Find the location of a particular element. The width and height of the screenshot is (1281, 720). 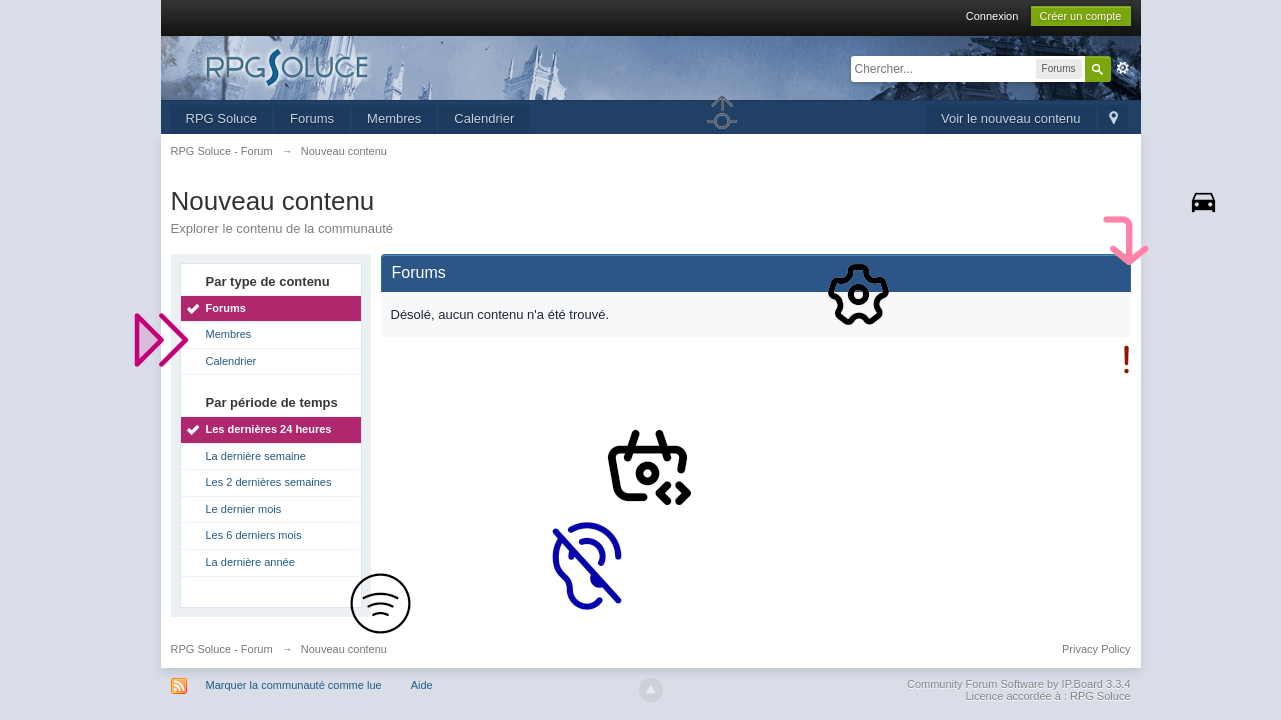

indicates hearing assistance is disabled is located at coordinates (587, 566).